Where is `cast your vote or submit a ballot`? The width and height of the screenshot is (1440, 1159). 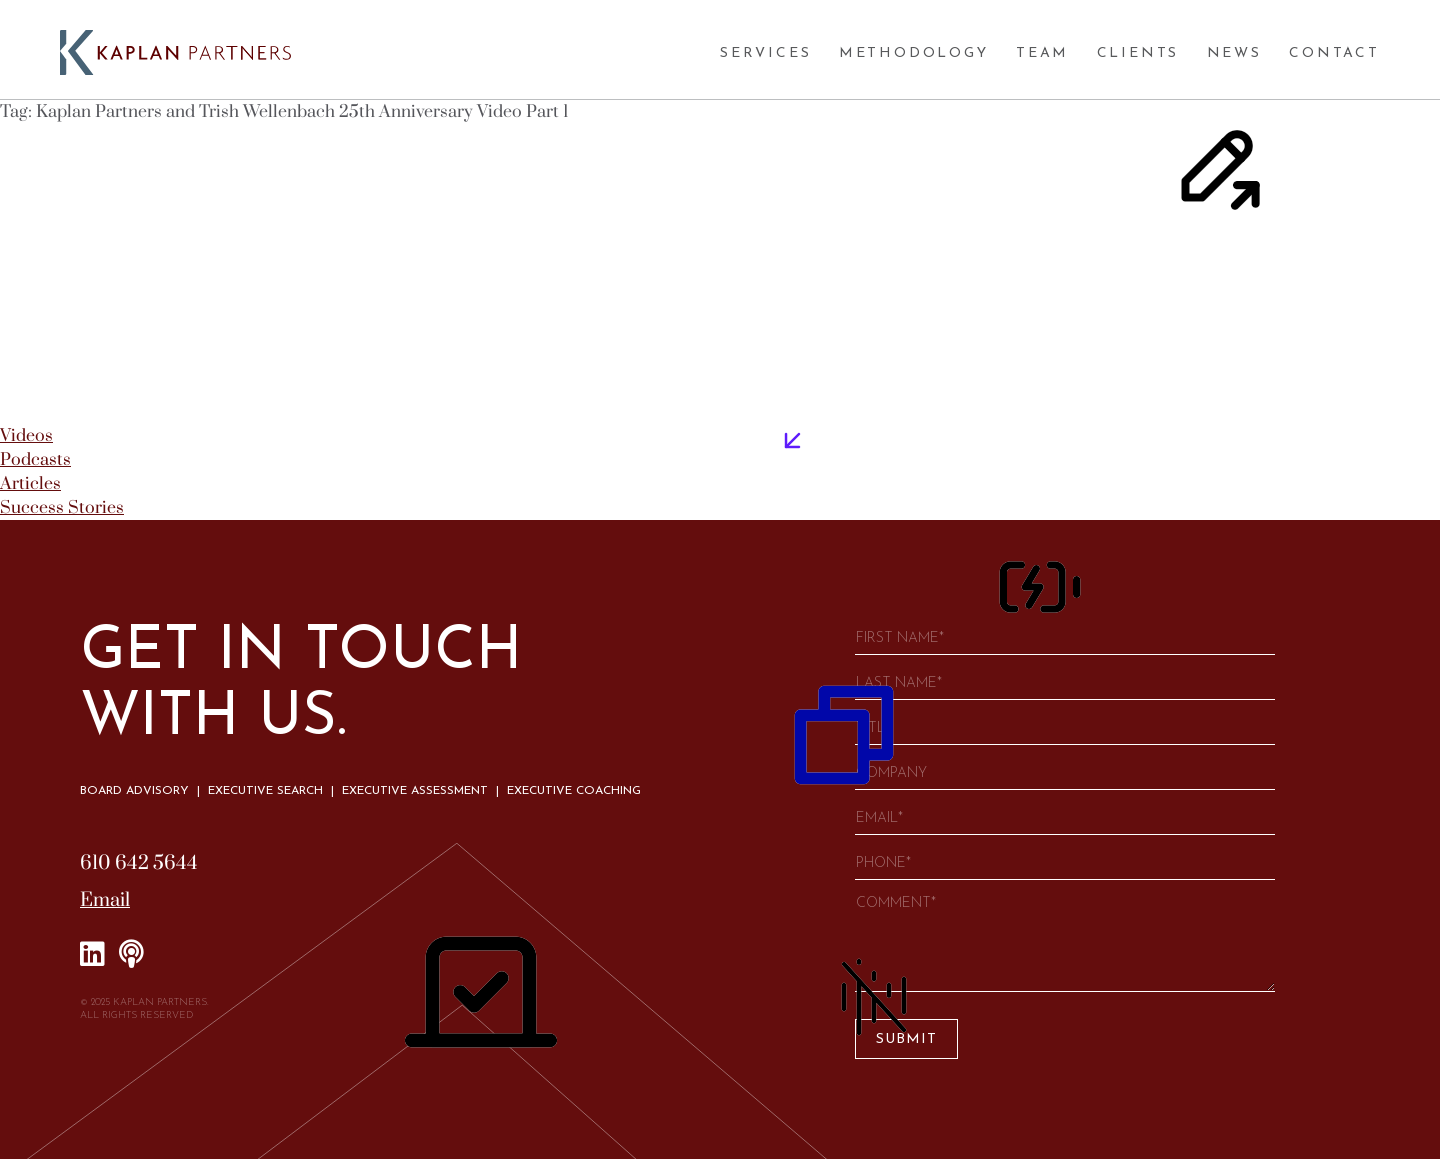 cast your vote or submit a ballot is located at coordinates (481, 992).